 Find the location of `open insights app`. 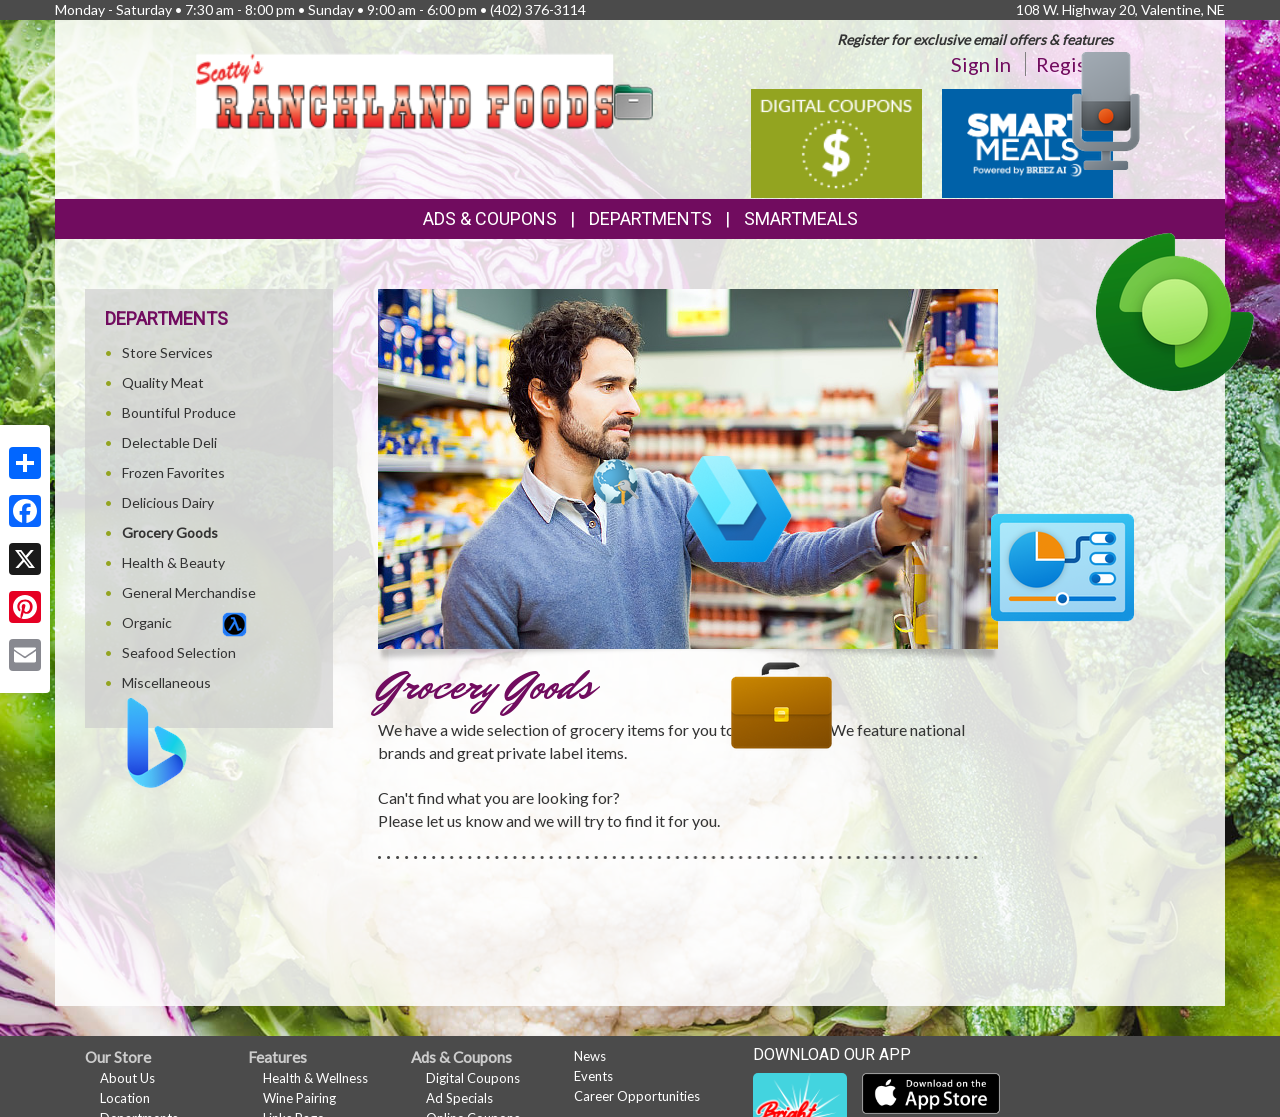

open insights app is located at coordinates (1175, 312).